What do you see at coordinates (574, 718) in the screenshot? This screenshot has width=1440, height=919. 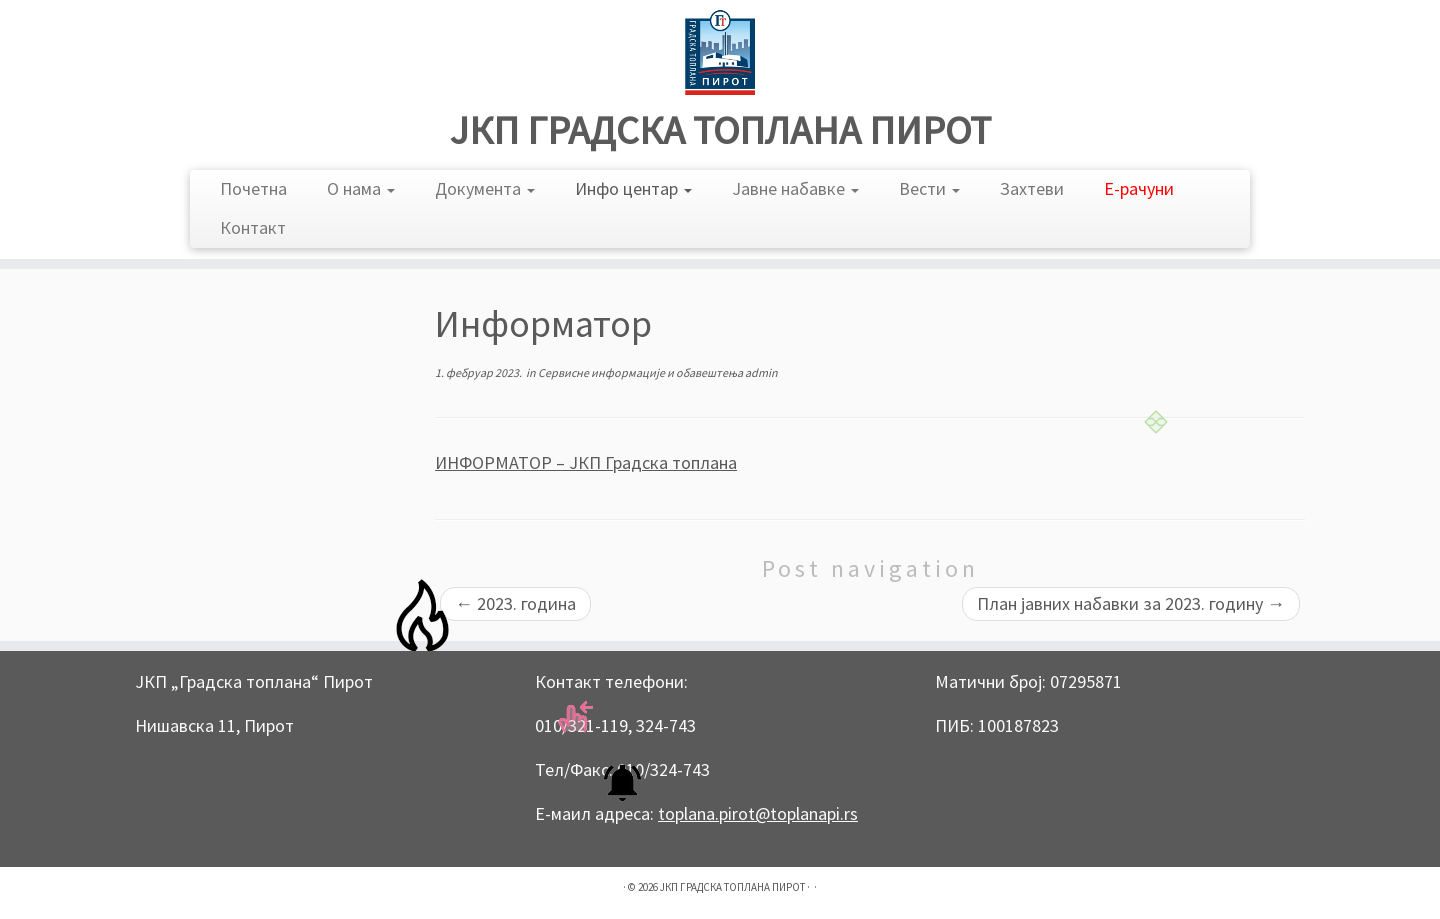 I see `swipe left to navigate or dismiss` at bounding box center [574, 718].